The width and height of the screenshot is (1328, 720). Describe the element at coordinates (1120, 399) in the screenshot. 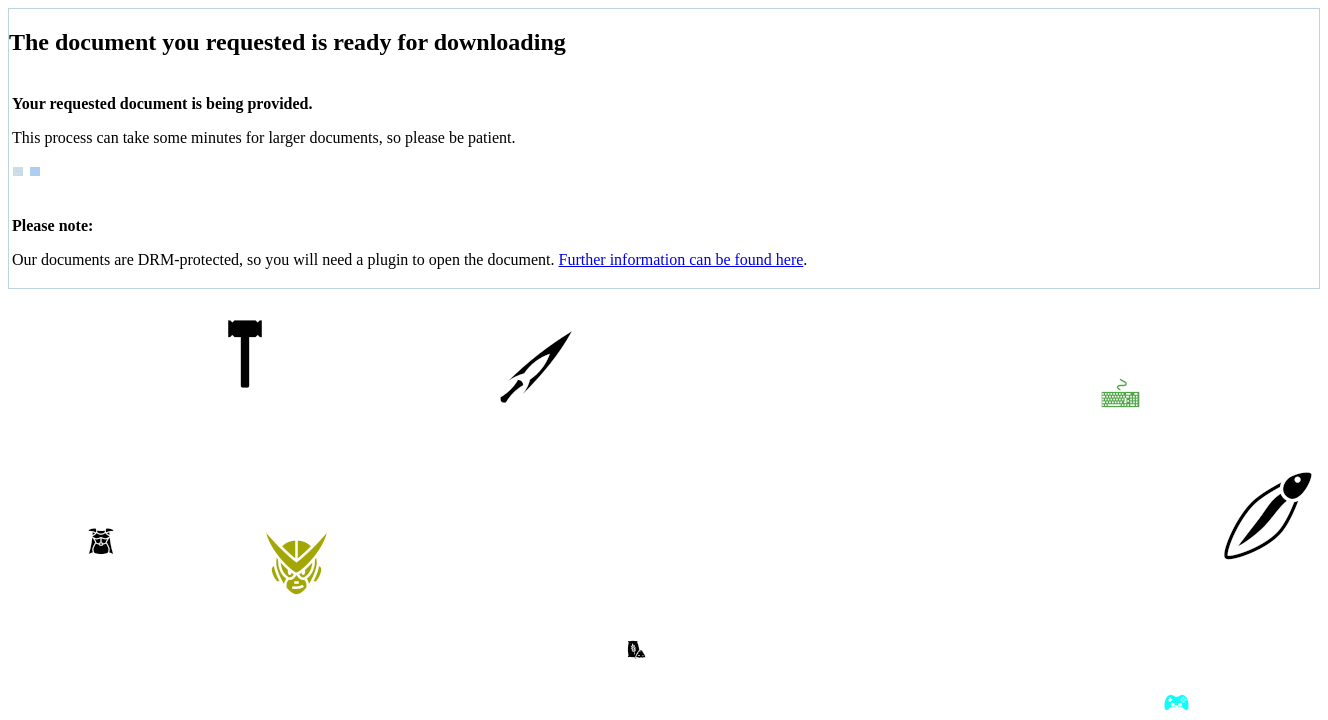

I see `open on-screen keyboard` at that location.